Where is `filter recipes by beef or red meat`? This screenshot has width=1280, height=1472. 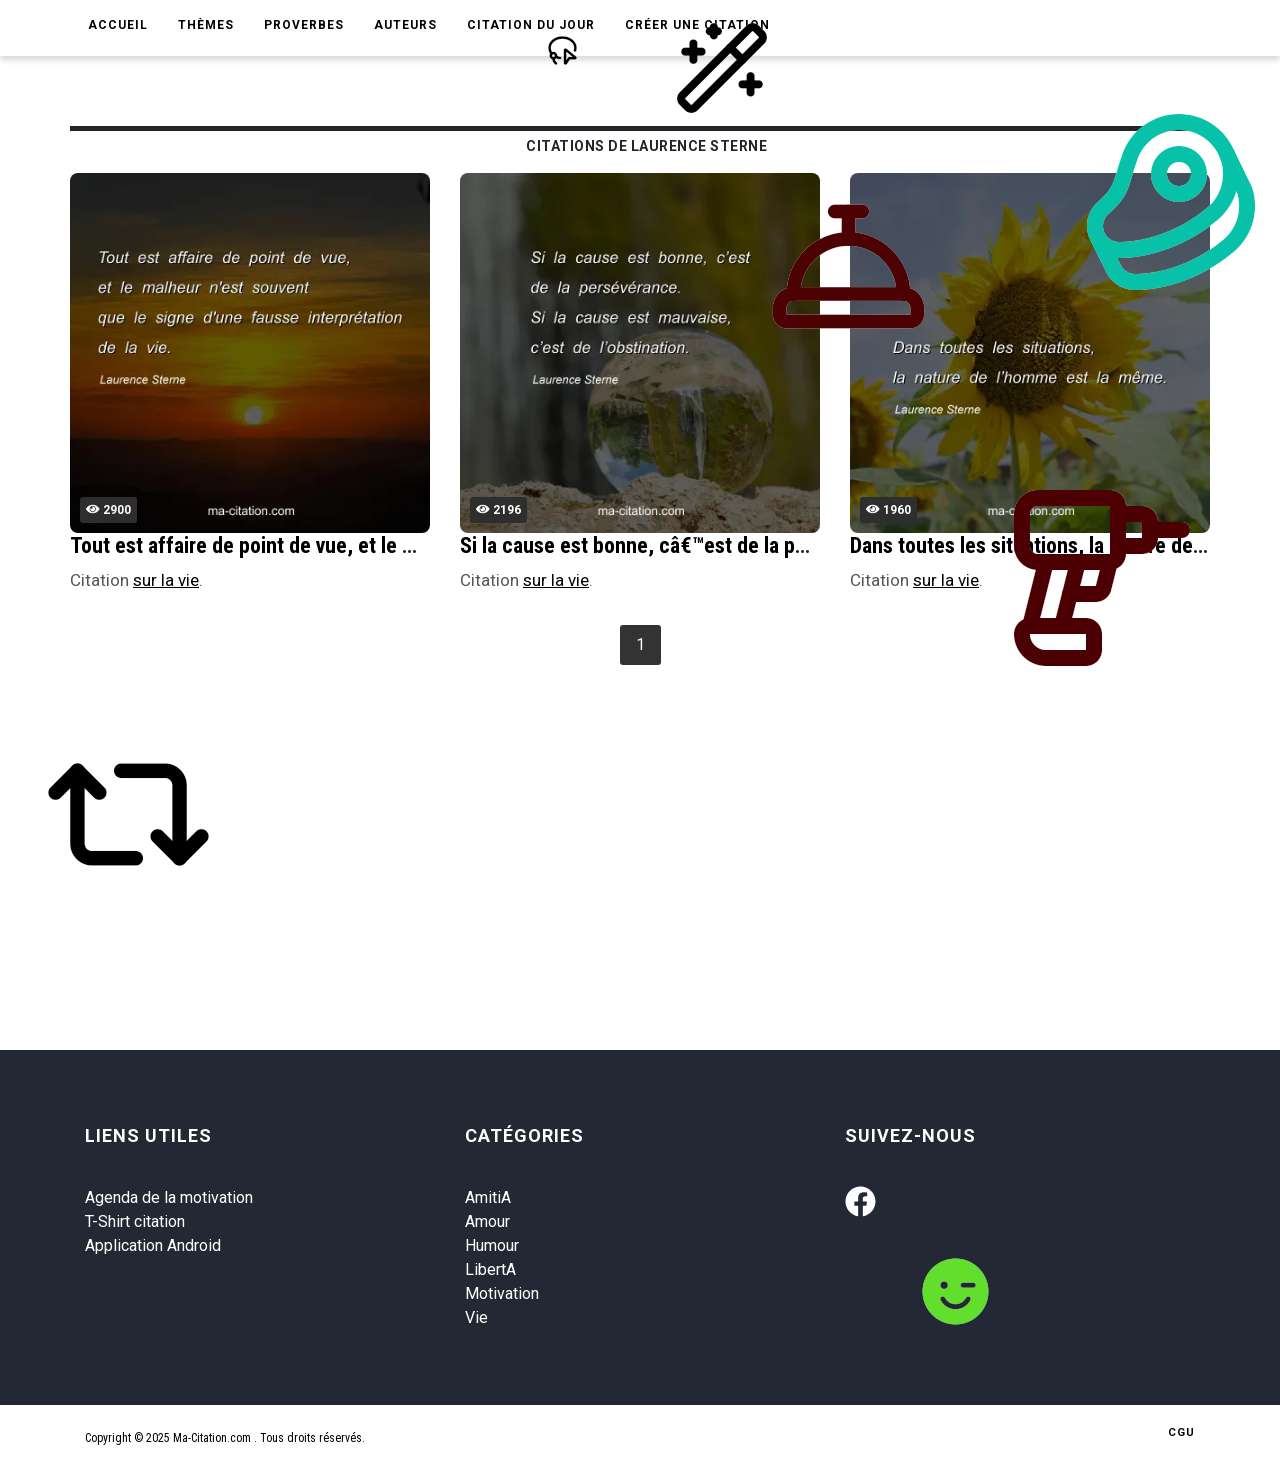
filter recipes by beef or red meat is located at coordinates (1175, 202).